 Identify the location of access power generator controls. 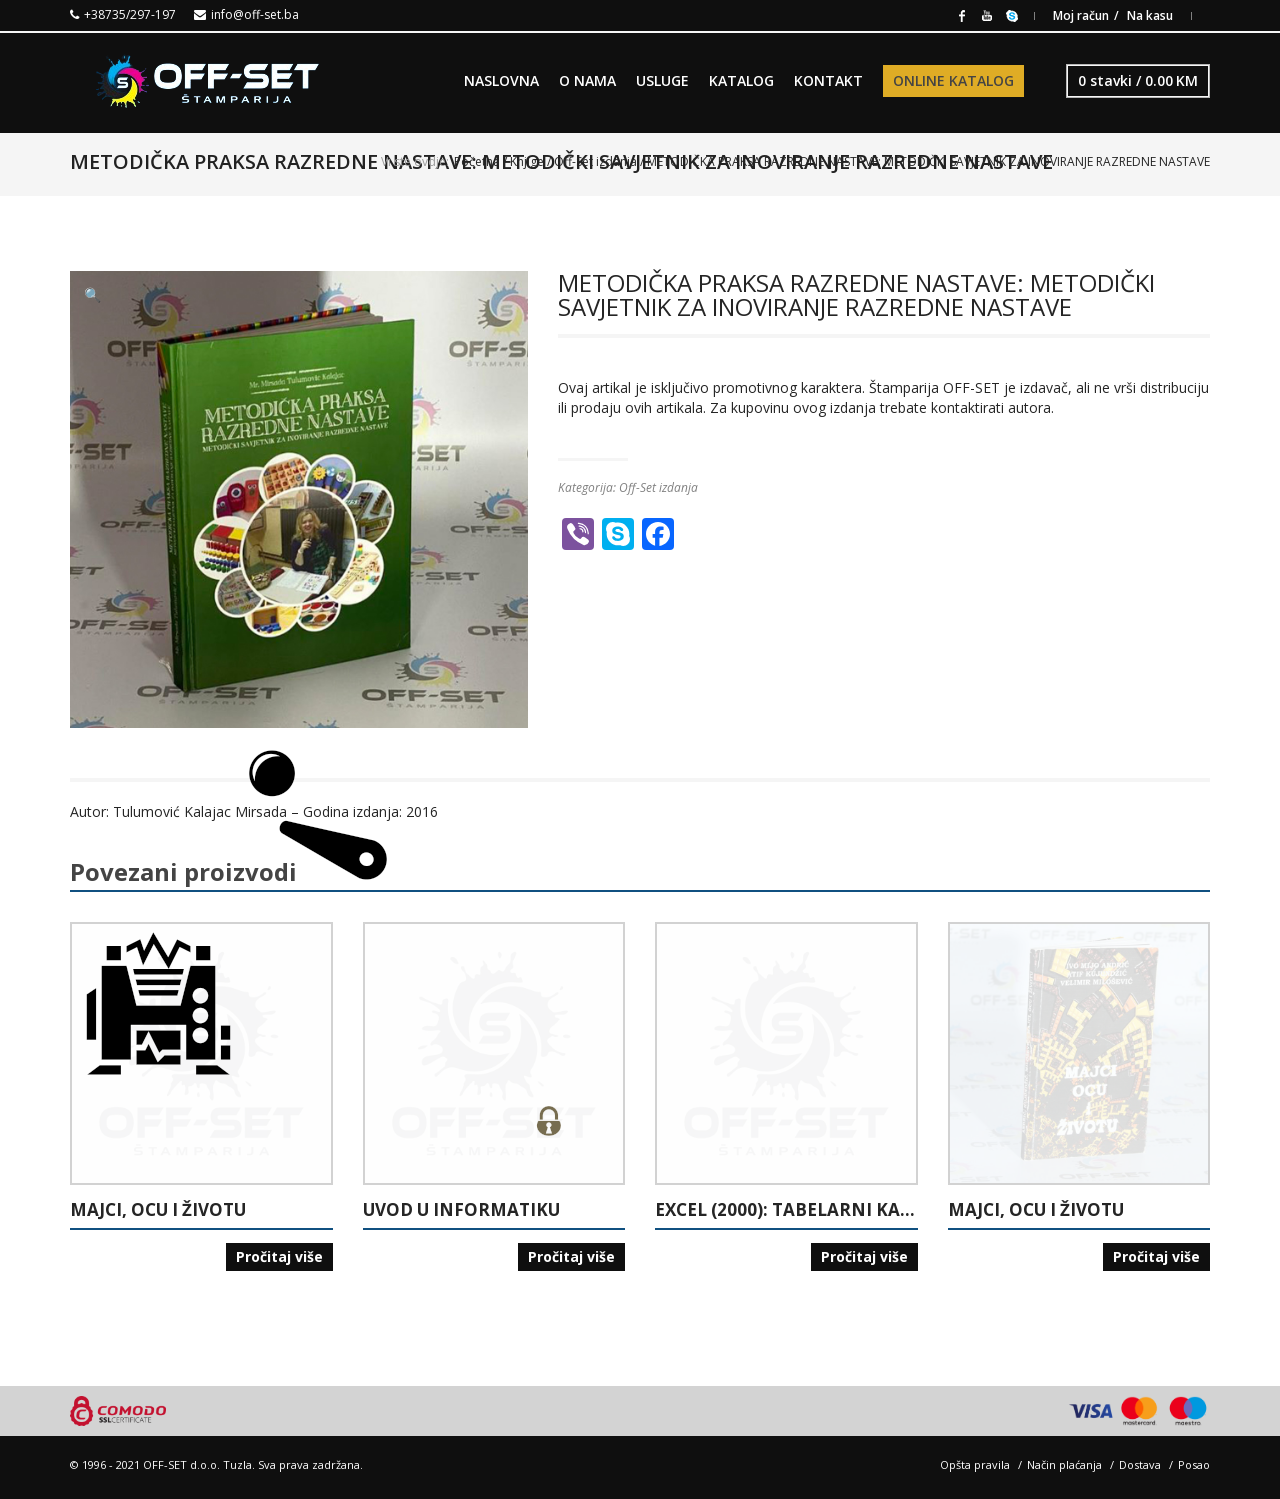
(158, 1003).